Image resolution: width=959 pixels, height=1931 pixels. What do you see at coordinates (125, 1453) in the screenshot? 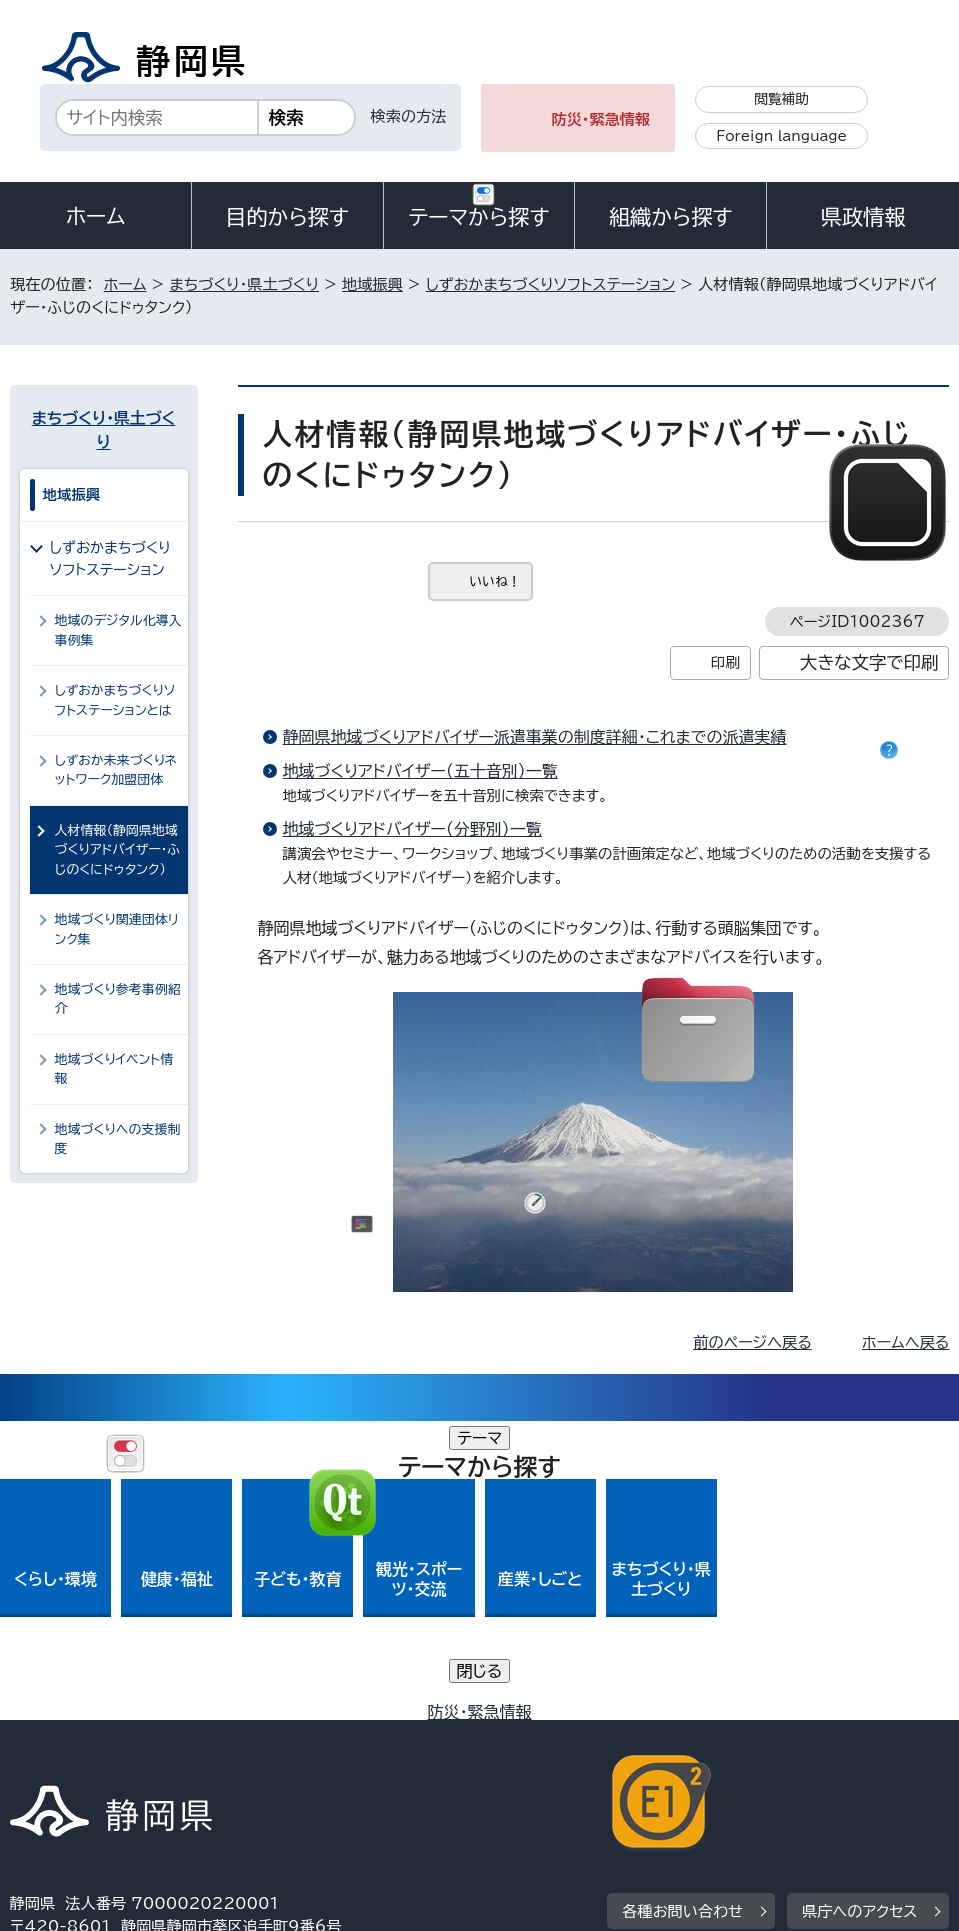
I see `open system settings or preferences` at bounding box center [125, 1453].